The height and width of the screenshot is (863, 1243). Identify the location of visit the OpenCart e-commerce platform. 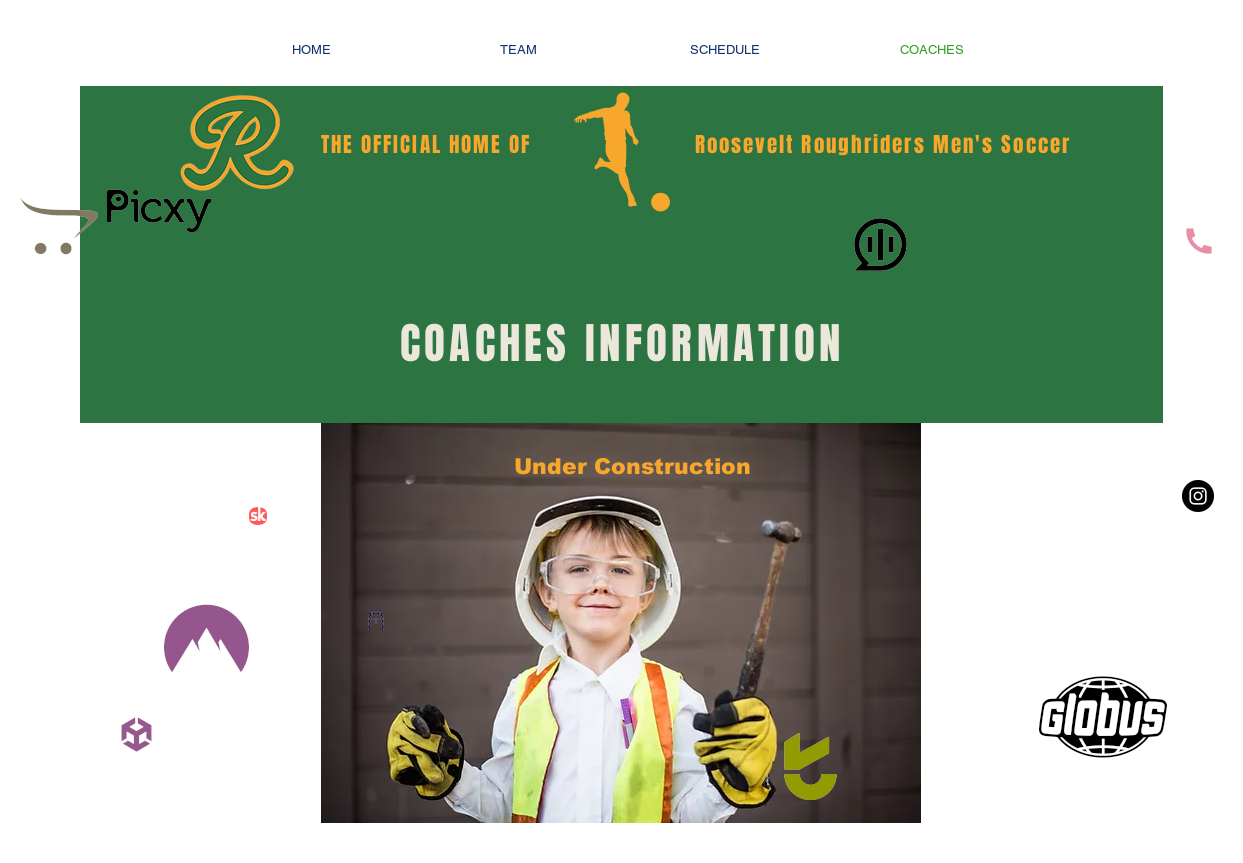
(59, 226).